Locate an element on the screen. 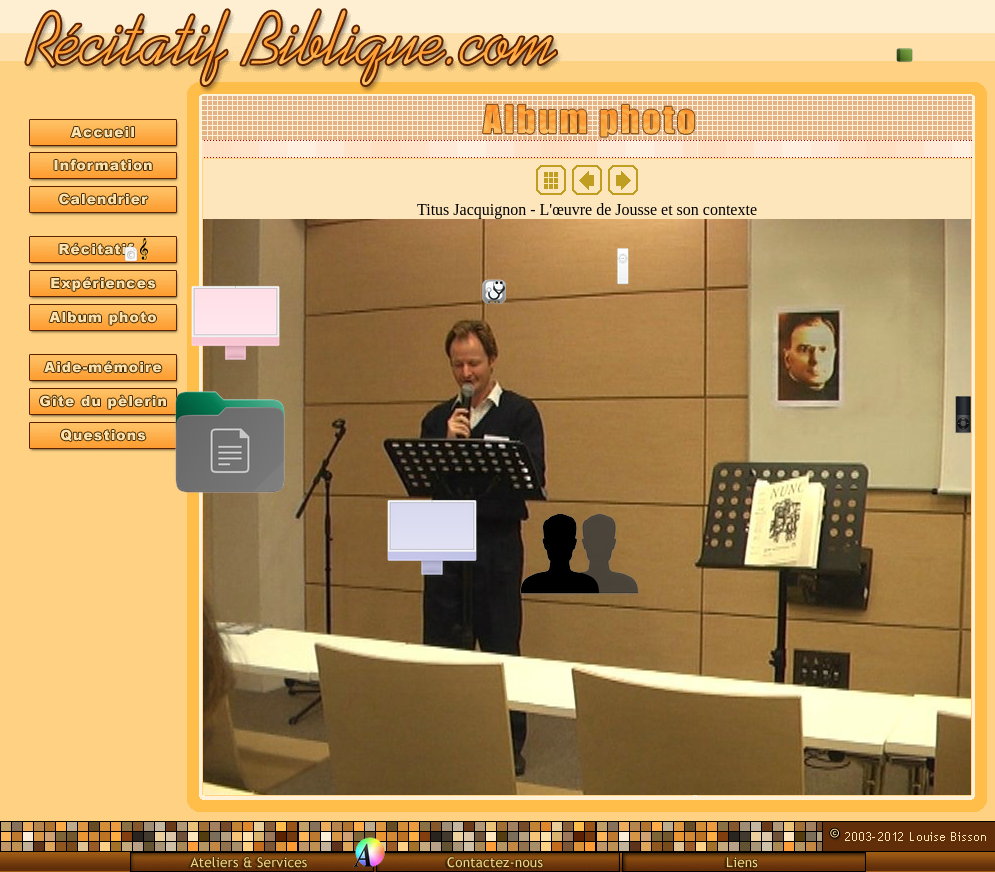 Image resolution: width=995 pixels, height=872 pixels. open your documents folder is located at coordinates (230, 442).